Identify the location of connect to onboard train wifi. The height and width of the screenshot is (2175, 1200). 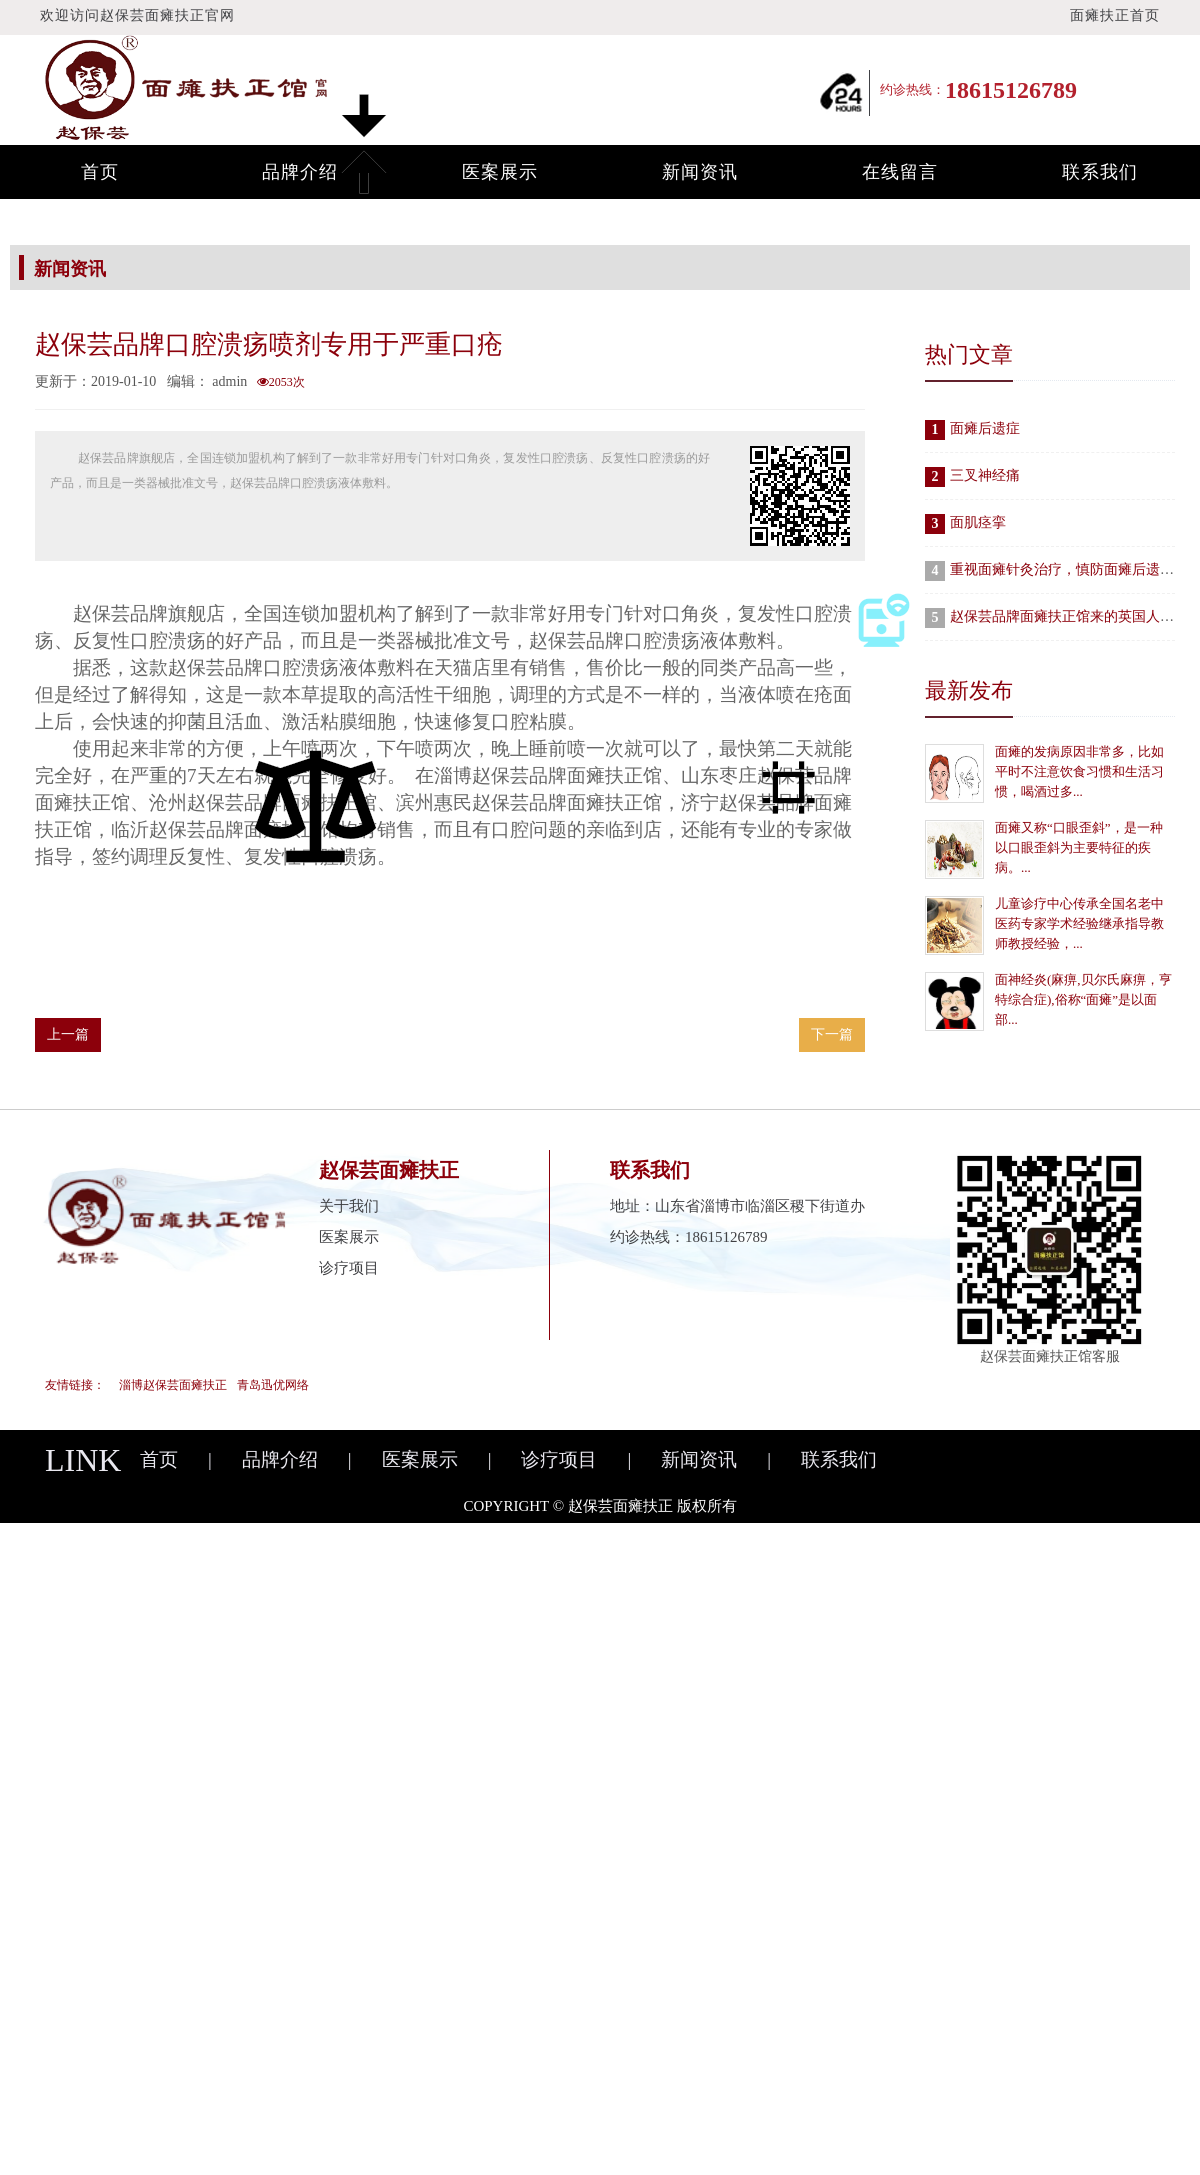
(881, 621).